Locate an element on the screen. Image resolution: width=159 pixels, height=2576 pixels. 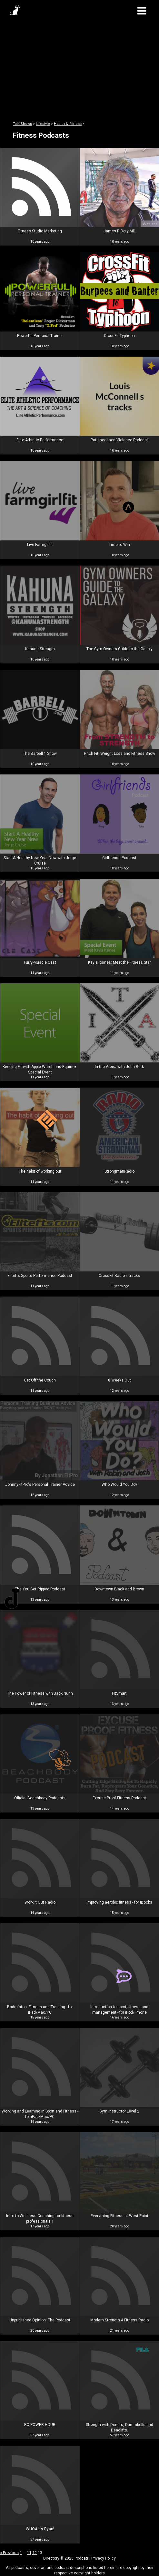
apache hive data warehouse software logo is located at coordinates (60, 1759).